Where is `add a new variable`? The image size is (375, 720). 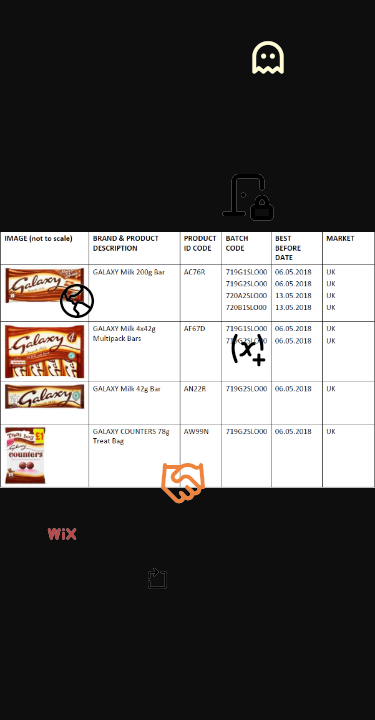
add a new variable is located at coordinates (247, 348).